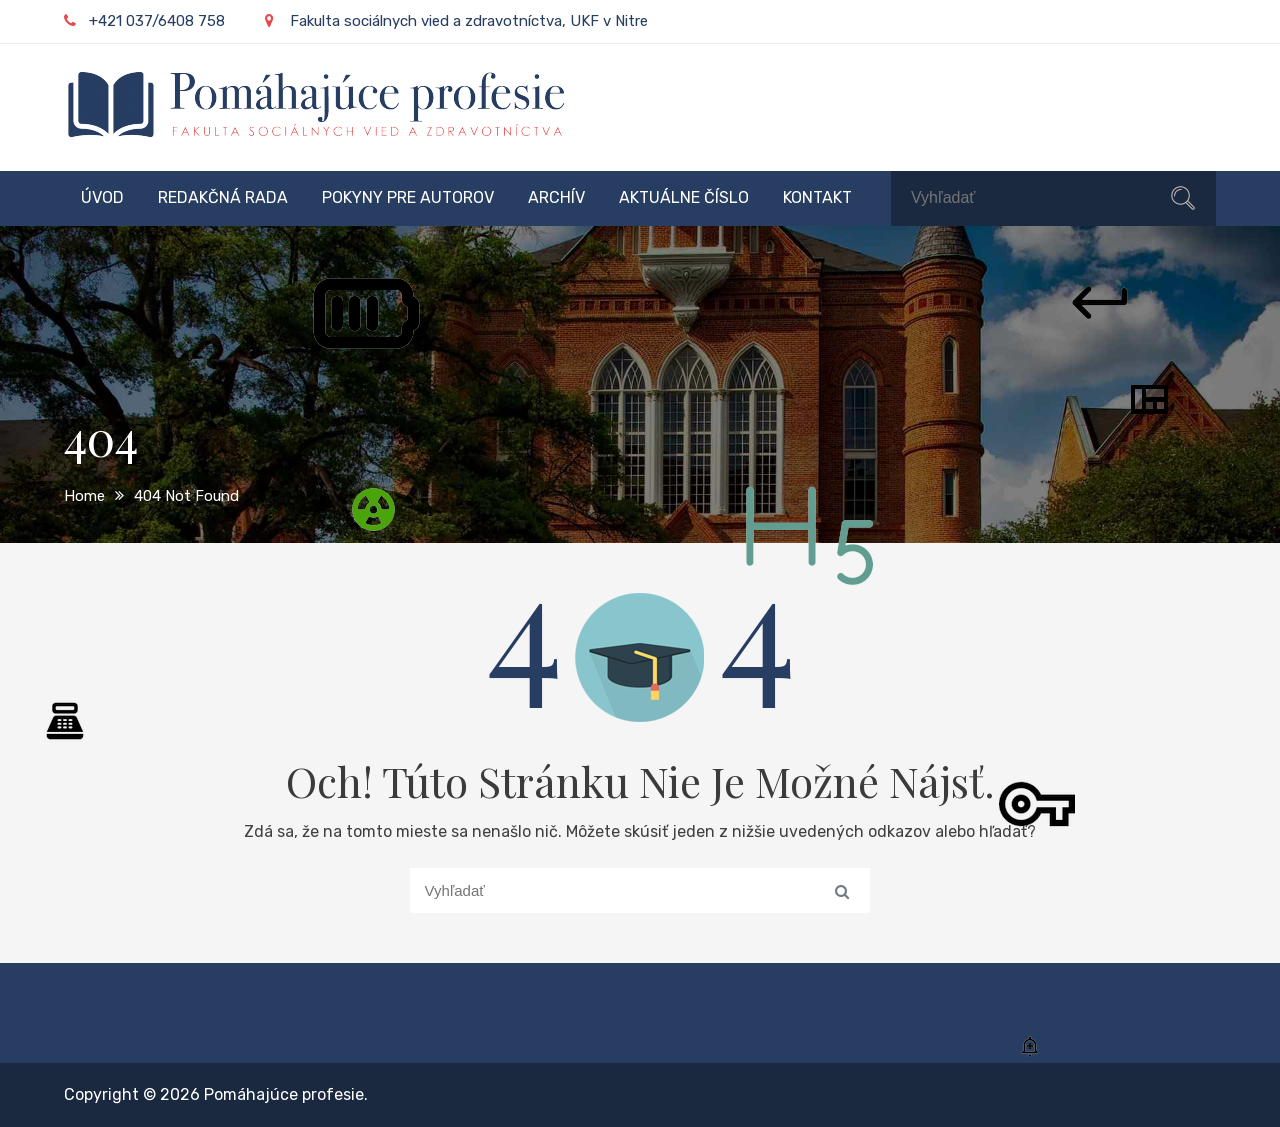  Describe the element at coordinates (373, 509) in the screenshot. I see `indicates radioactive or hazardous material warning` at that location.